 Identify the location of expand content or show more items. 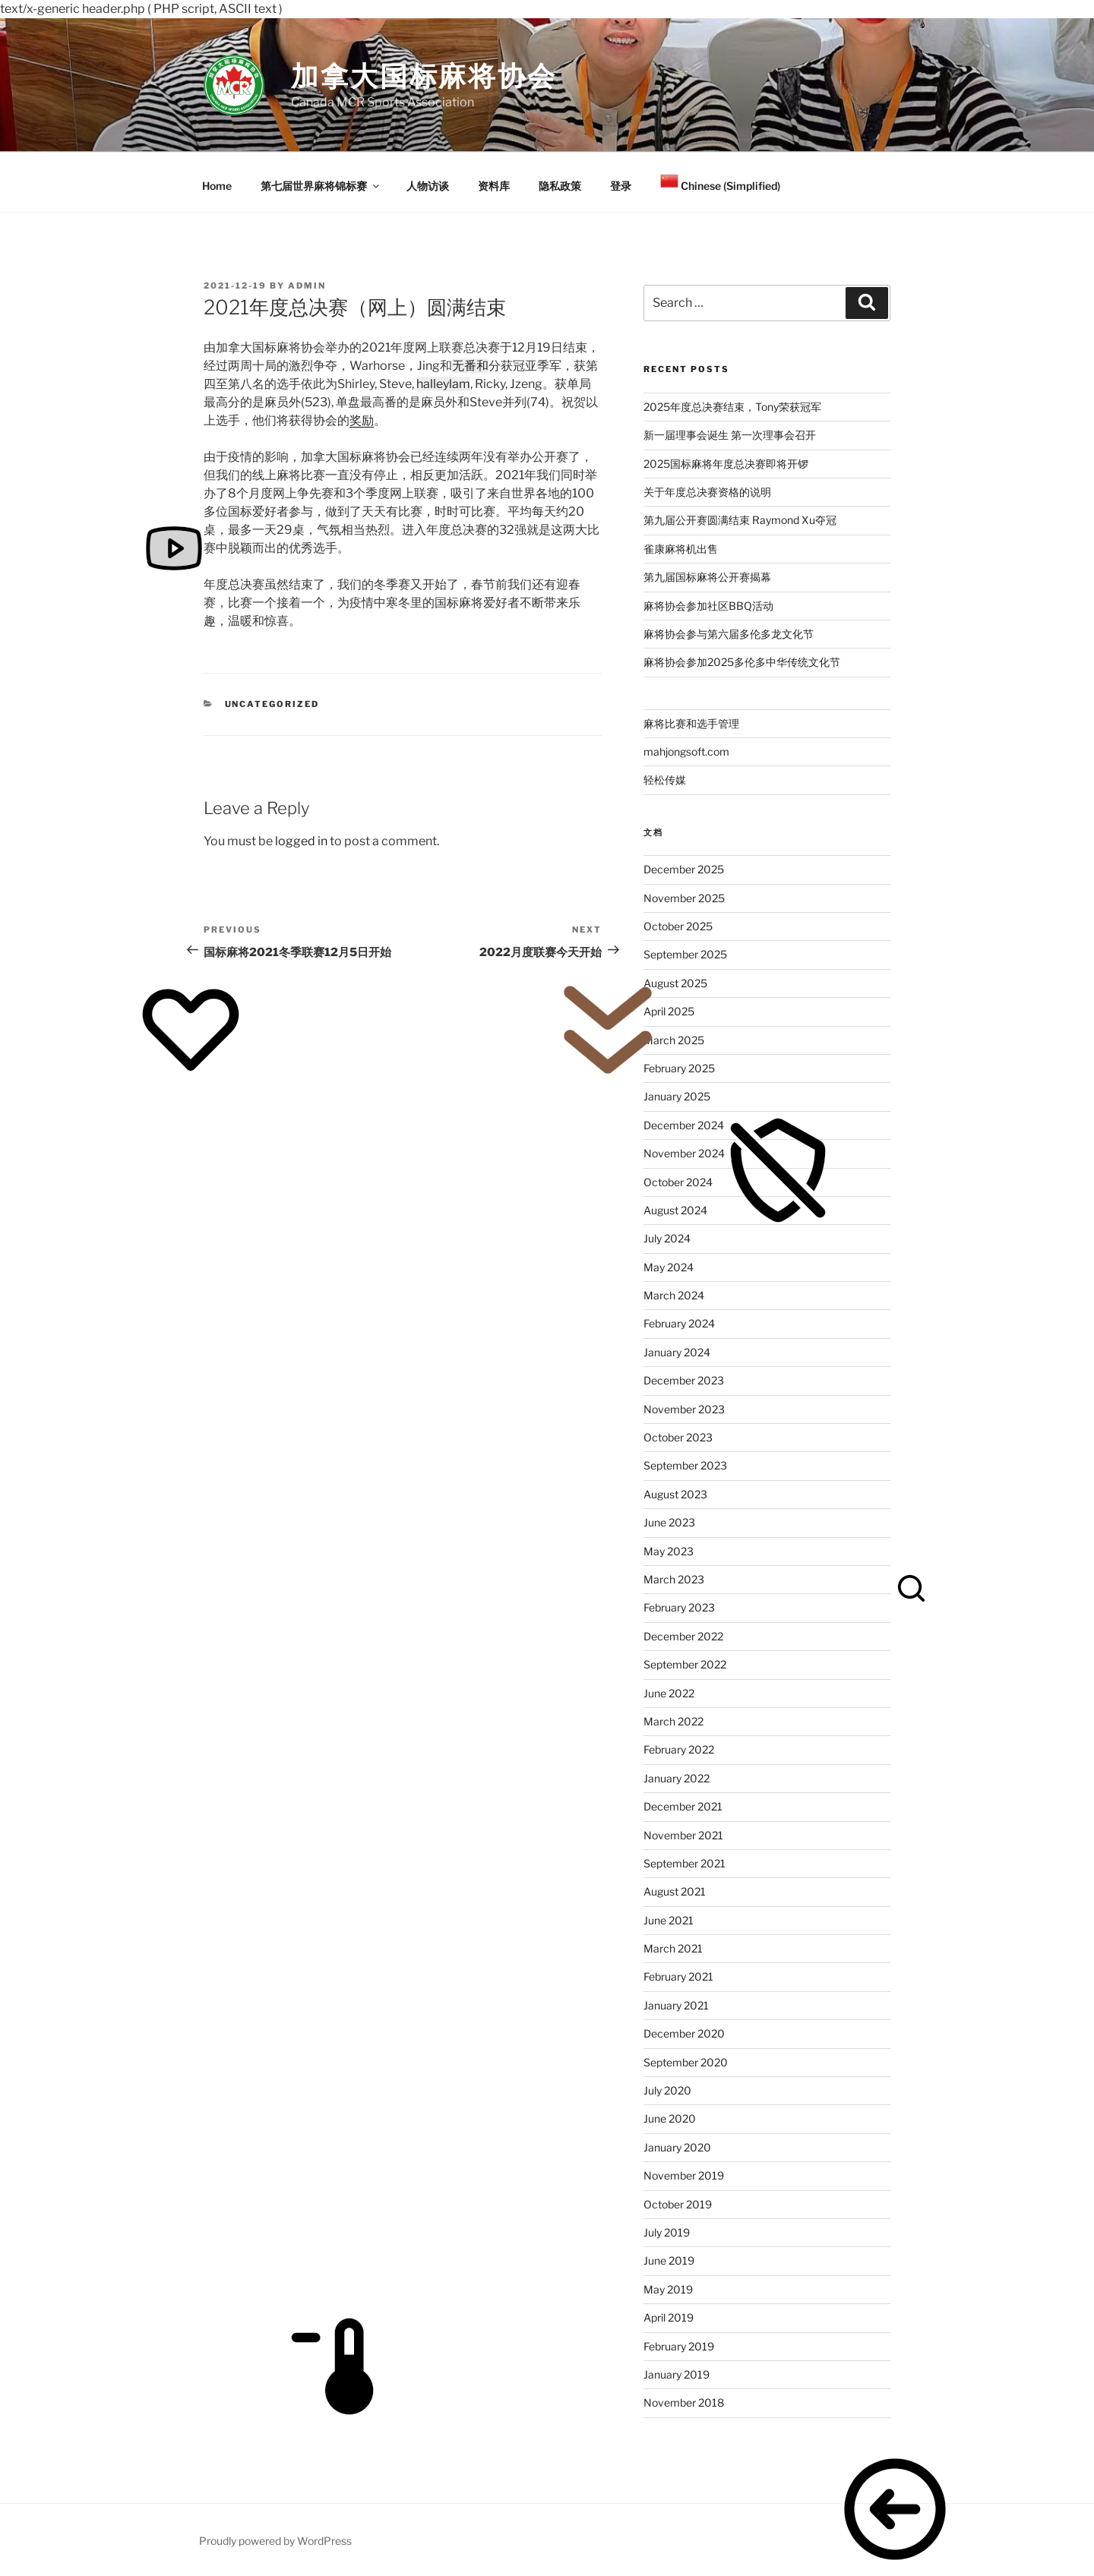
(608, 1030).